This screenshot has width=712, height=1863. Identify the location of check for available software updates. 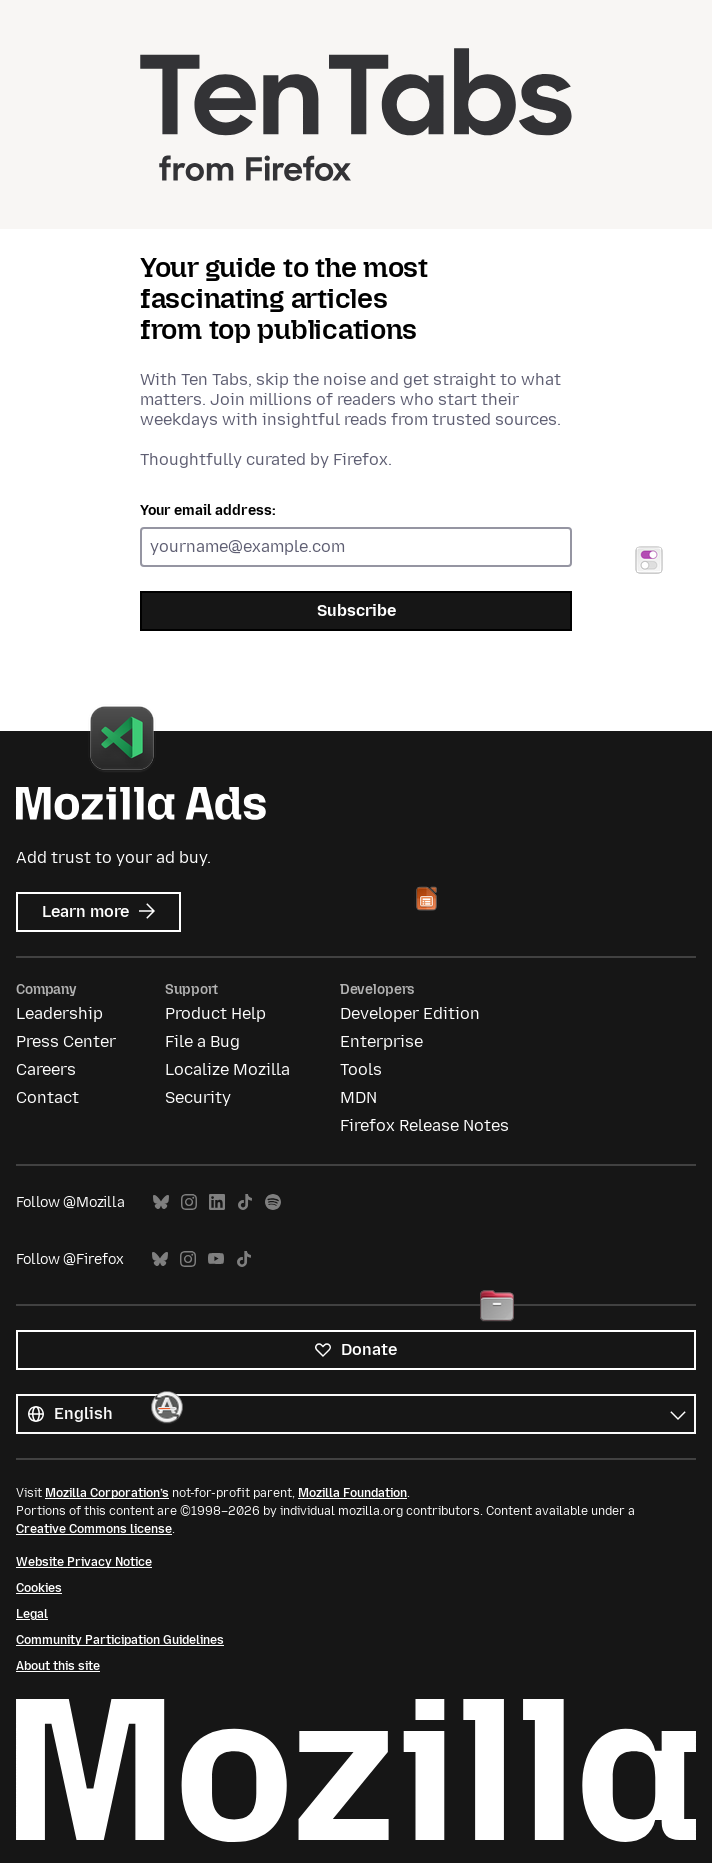
(167, 1407).